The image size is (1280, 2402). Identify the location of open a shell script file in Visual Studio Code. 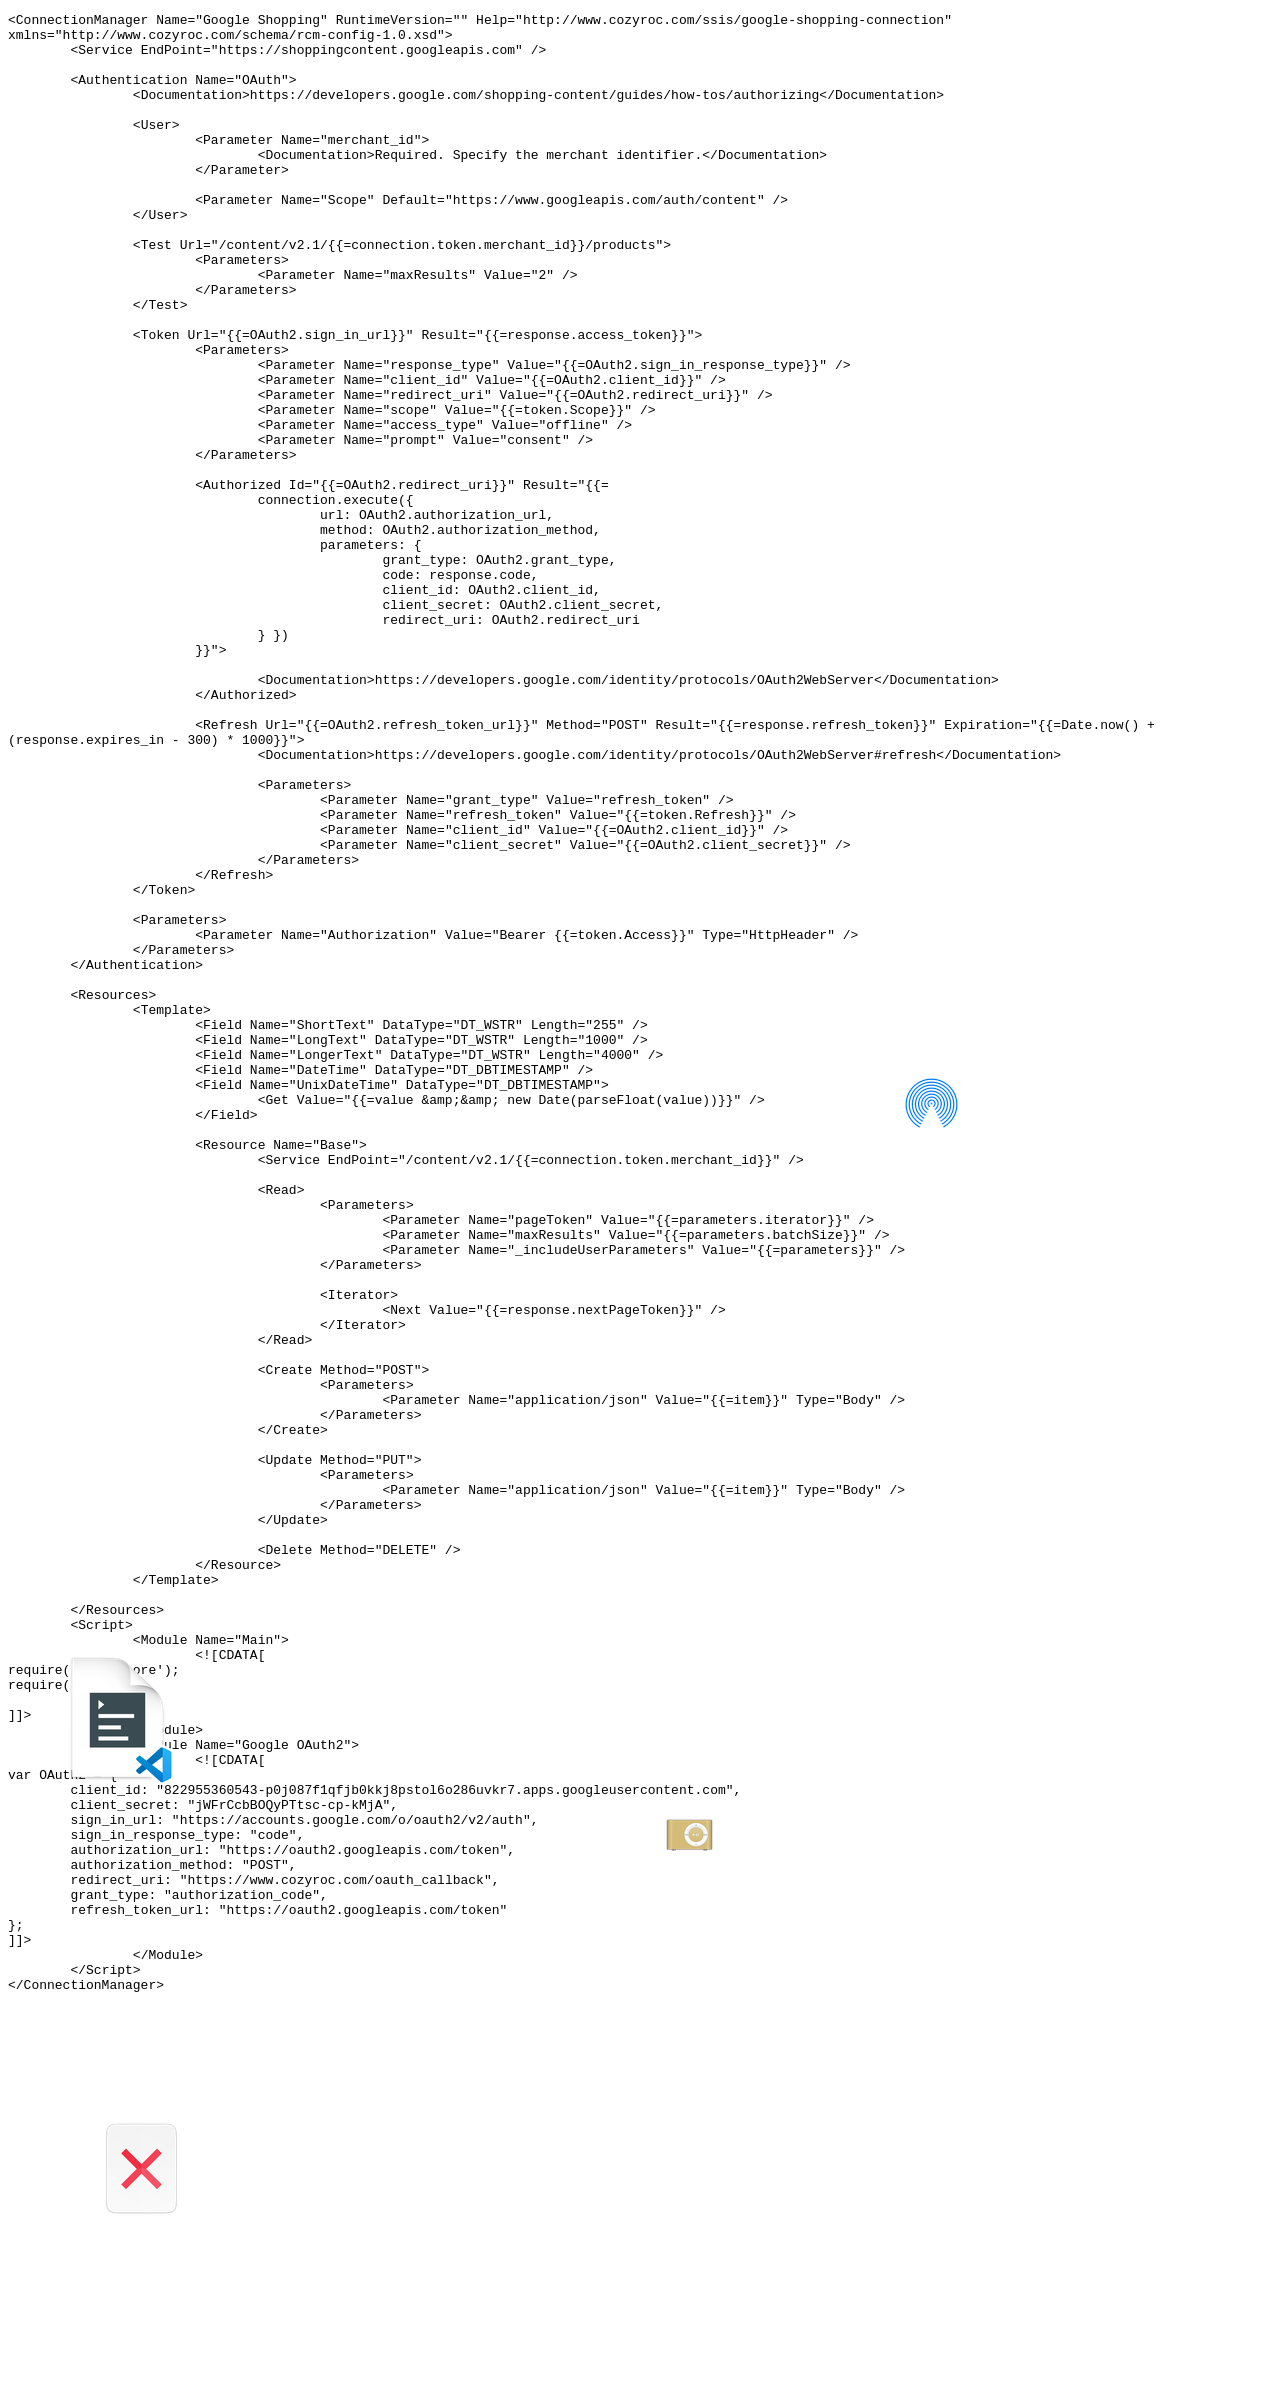
(117, 1720).